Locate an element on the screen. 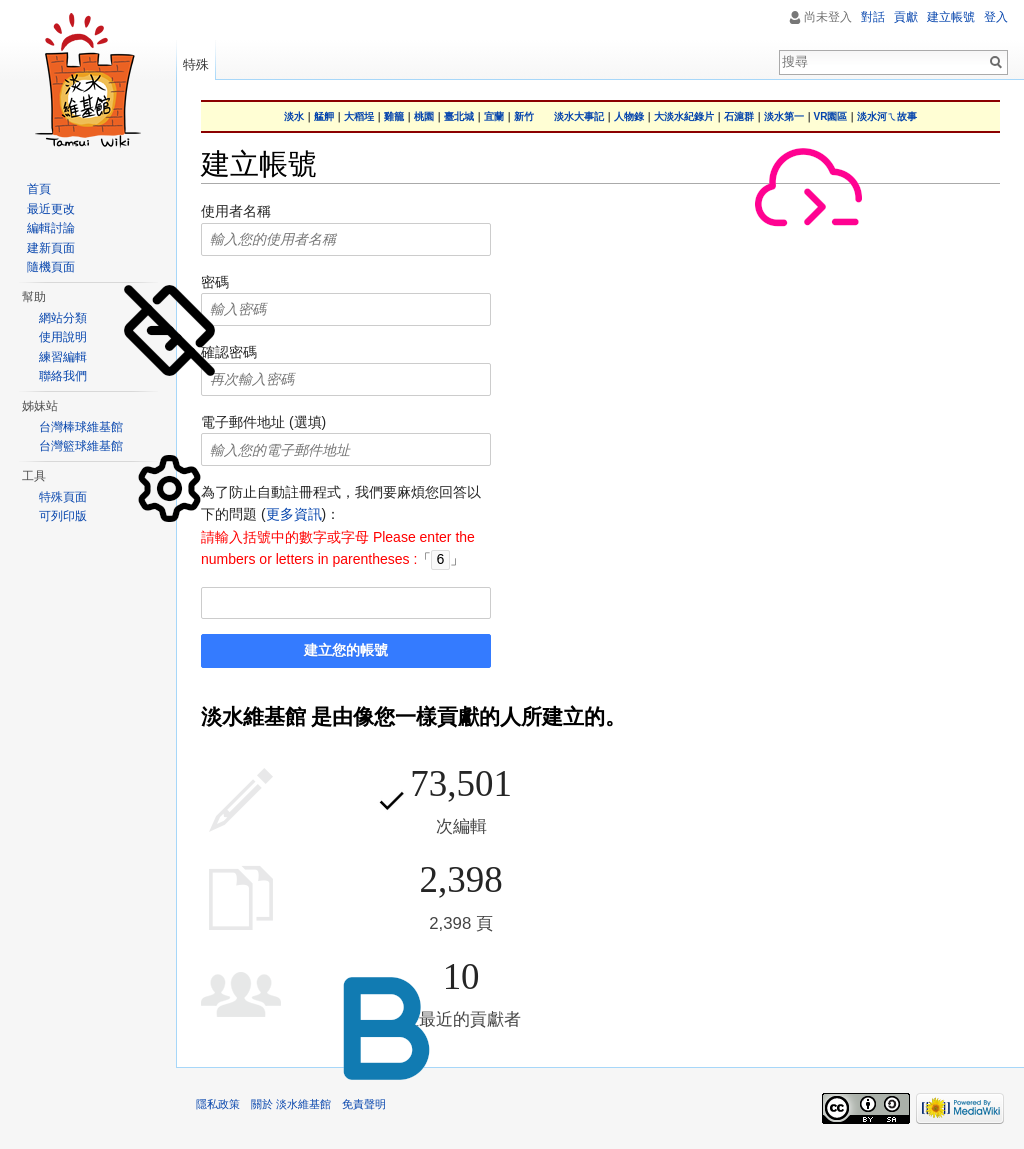  confirm or submit an action is located at coordinates (391, 800).